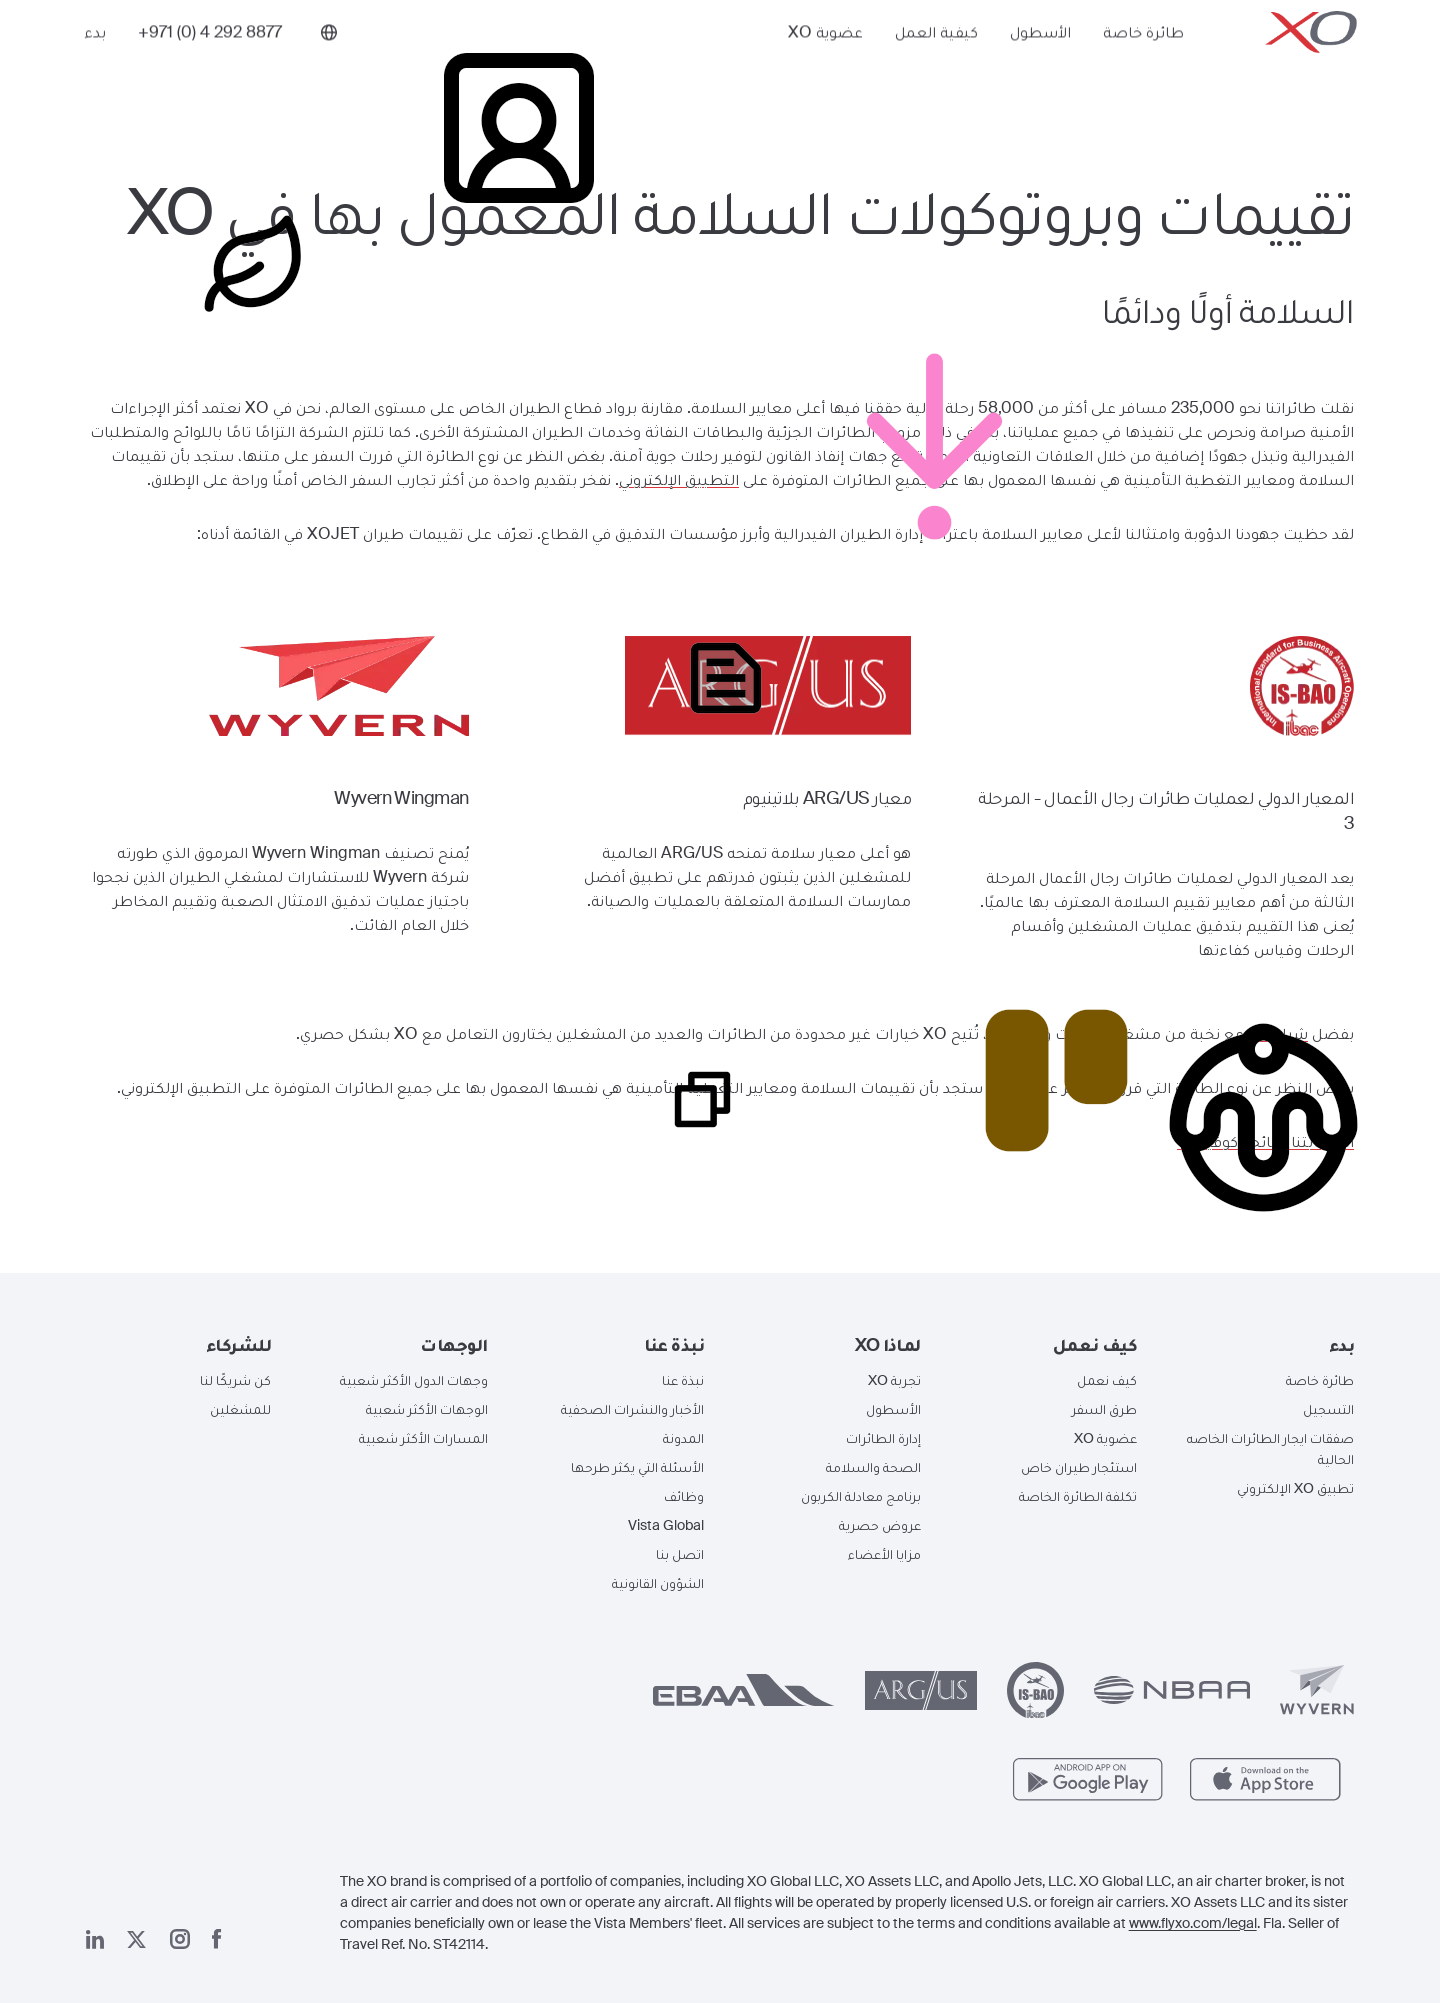 This screenshot has height=2003, width=1440. What do you see at coordinates (702, 1099) in the screenshot?
I see `copy to clipboard` at bounding box center [702, 1099].